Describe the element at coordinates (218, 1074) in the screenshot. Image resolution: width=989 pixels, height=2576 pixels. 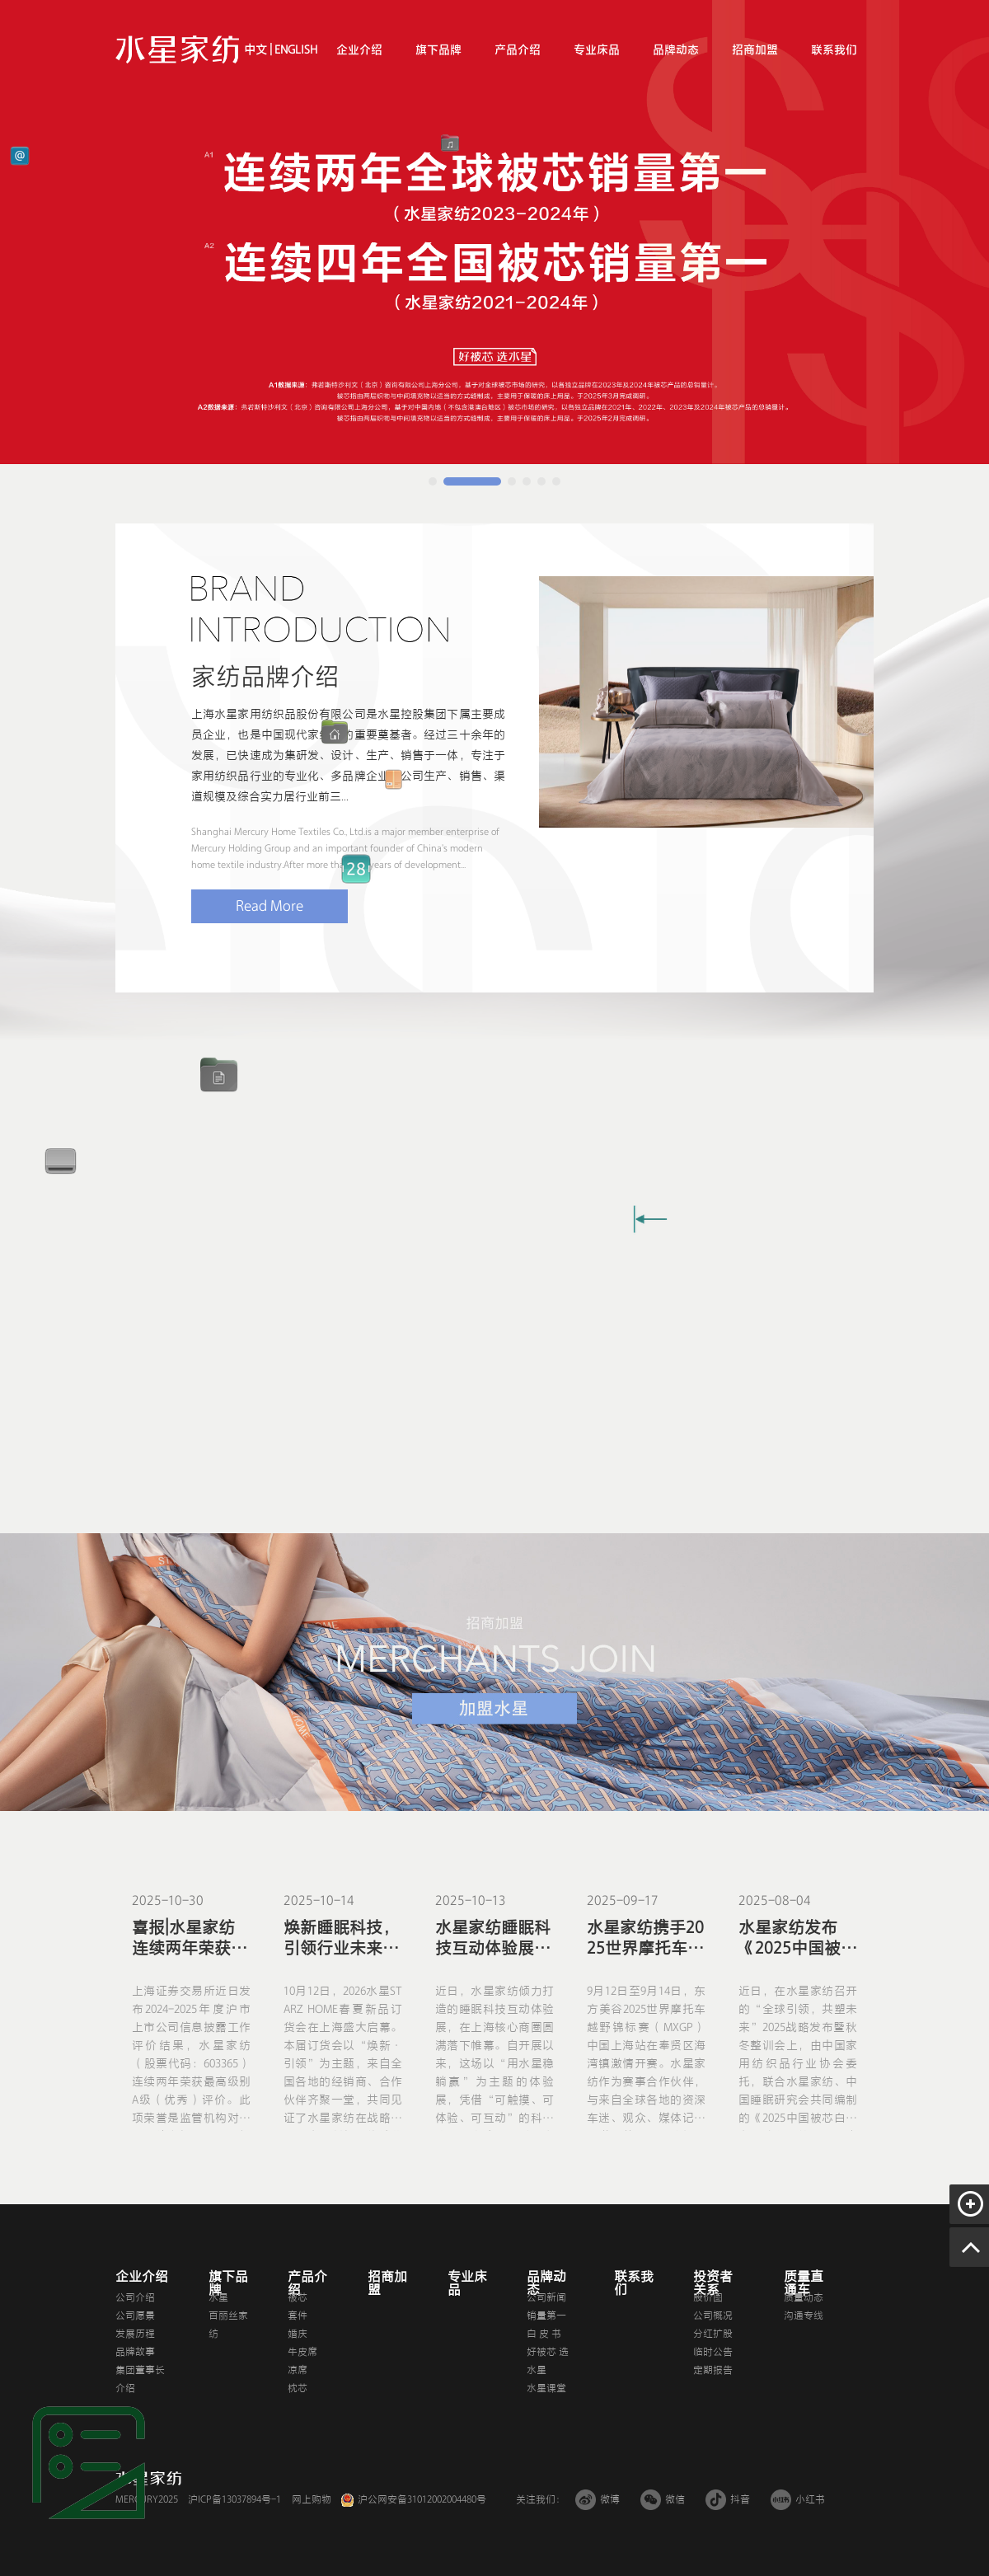
I see `open documents folder` at that location.